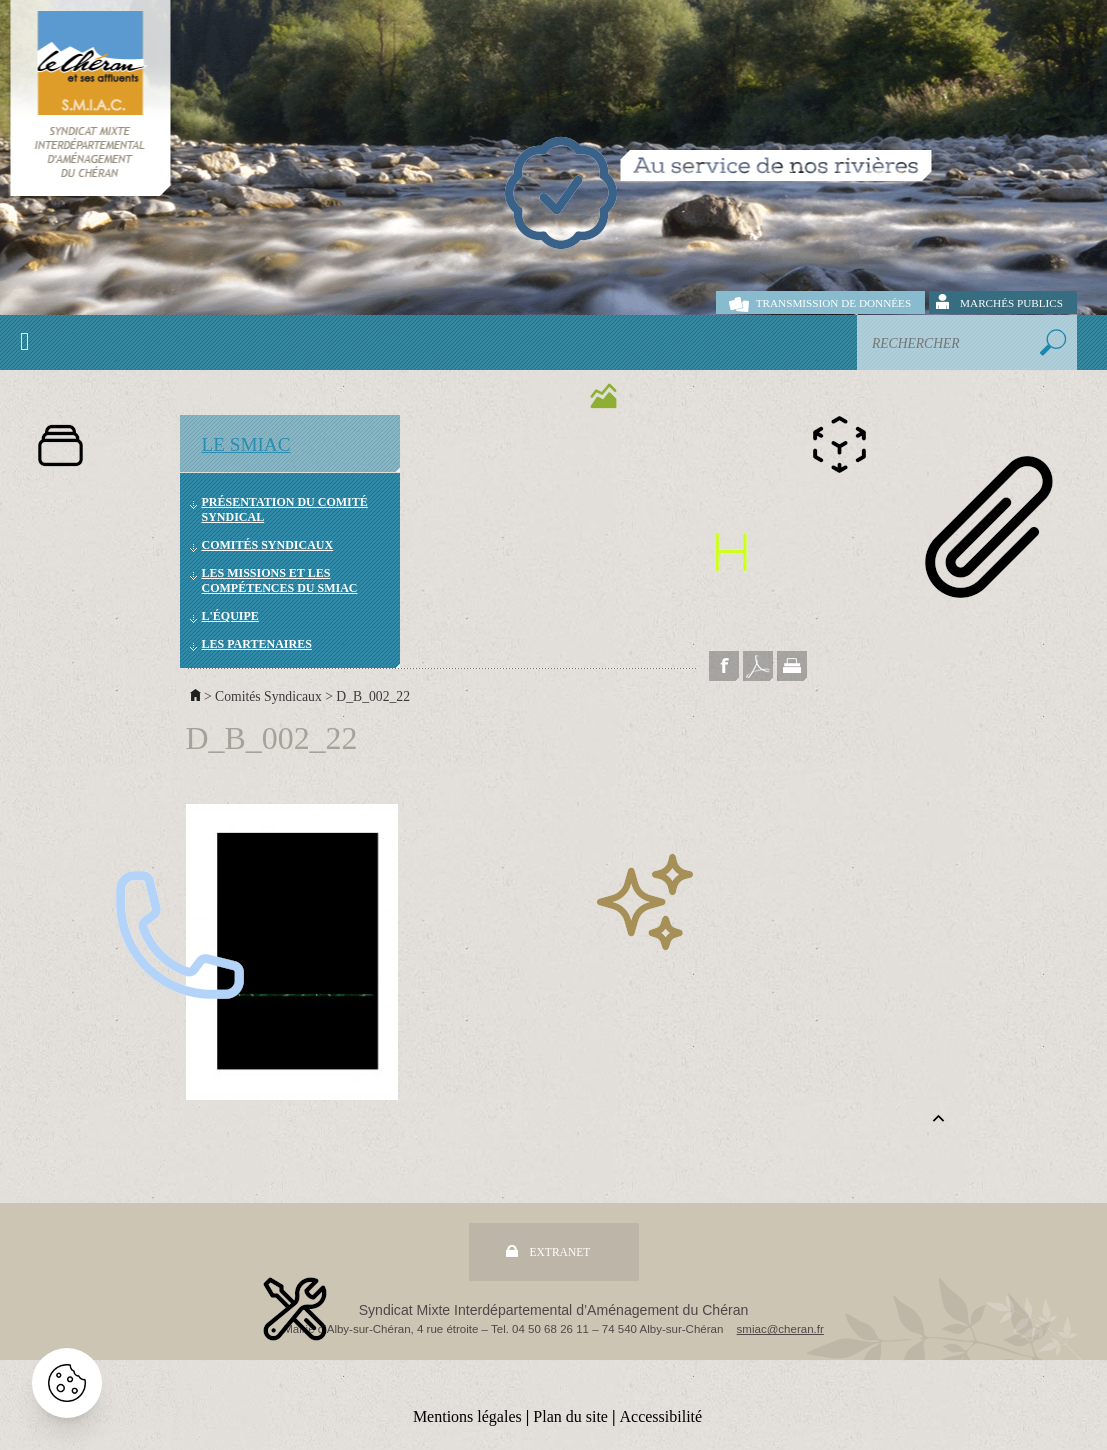 Image resolution: width=1107 pixels, height=1450 pixels. I want to click on access tools and settings, so click(295, 1309).